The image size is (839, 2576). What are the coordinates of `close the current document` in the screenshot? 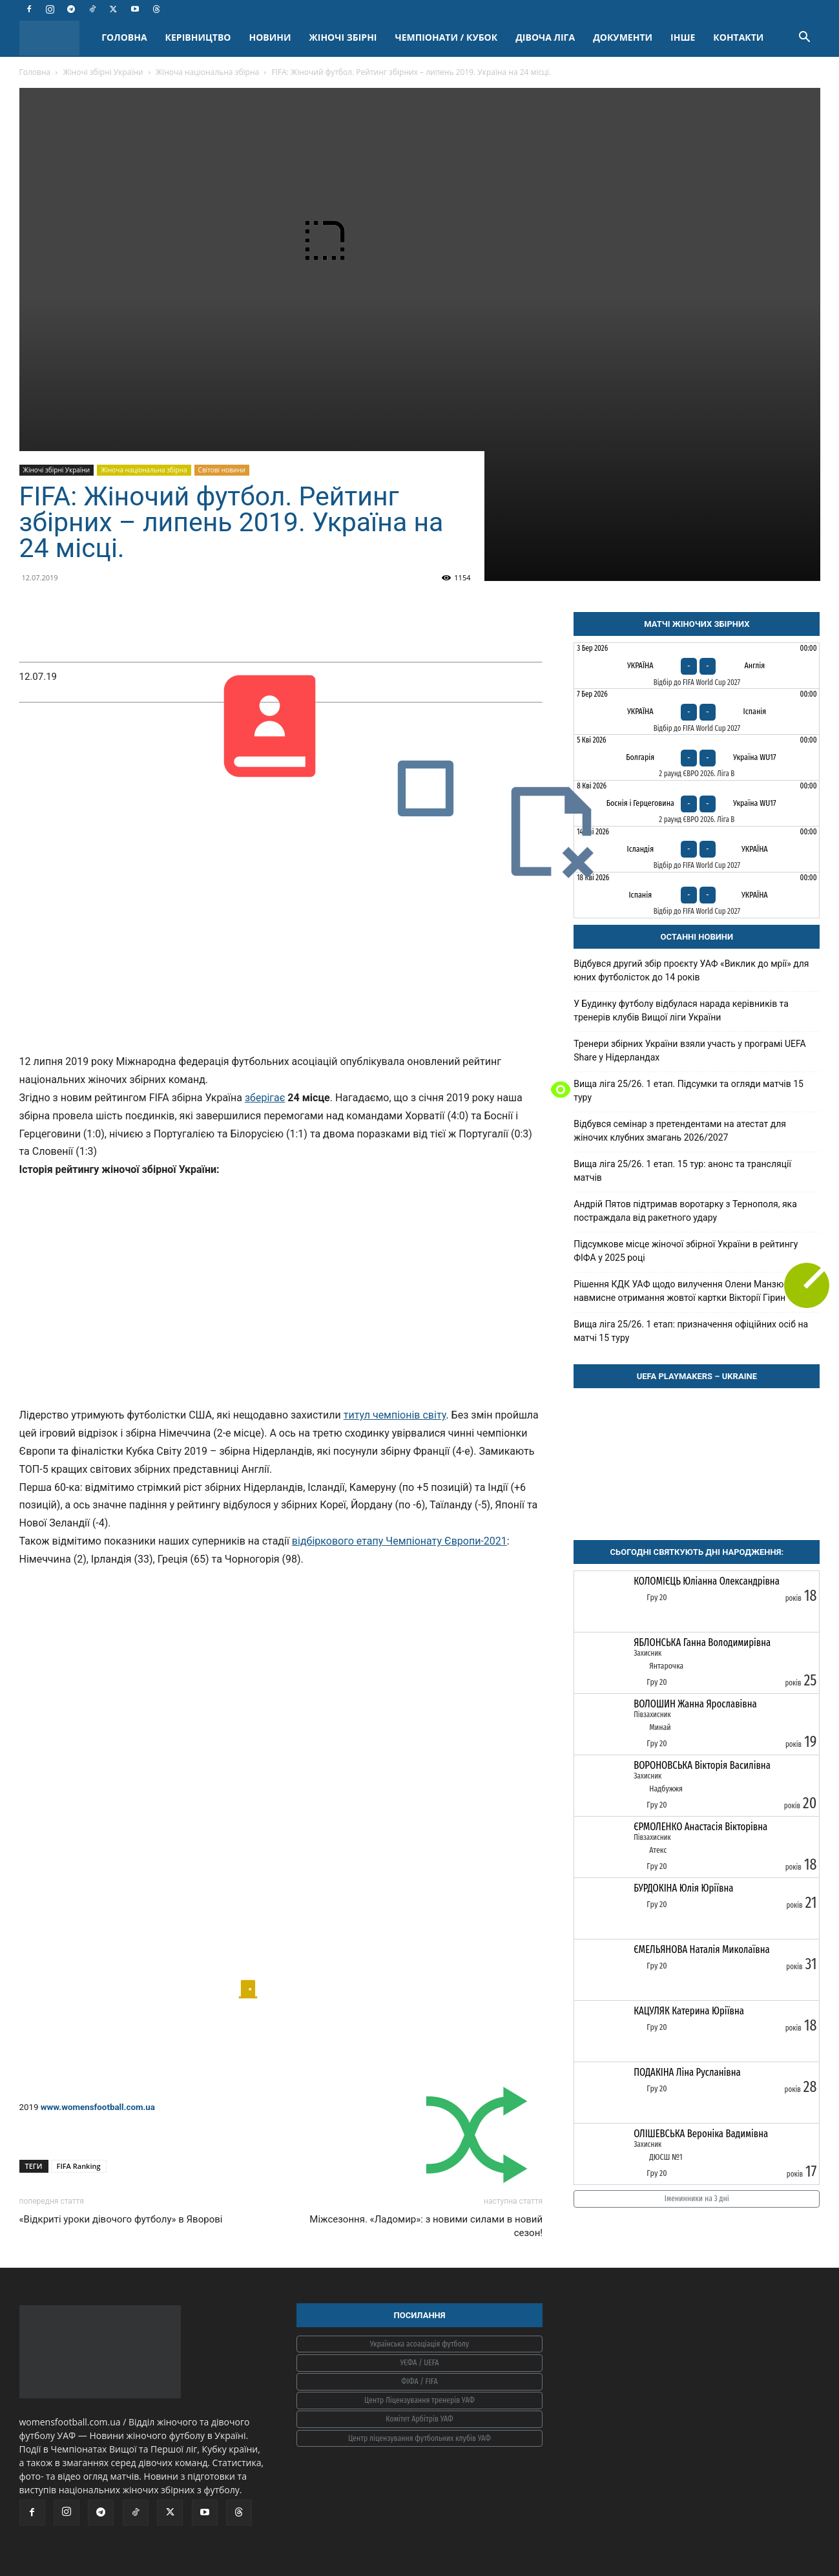 It's located at (551, 831).